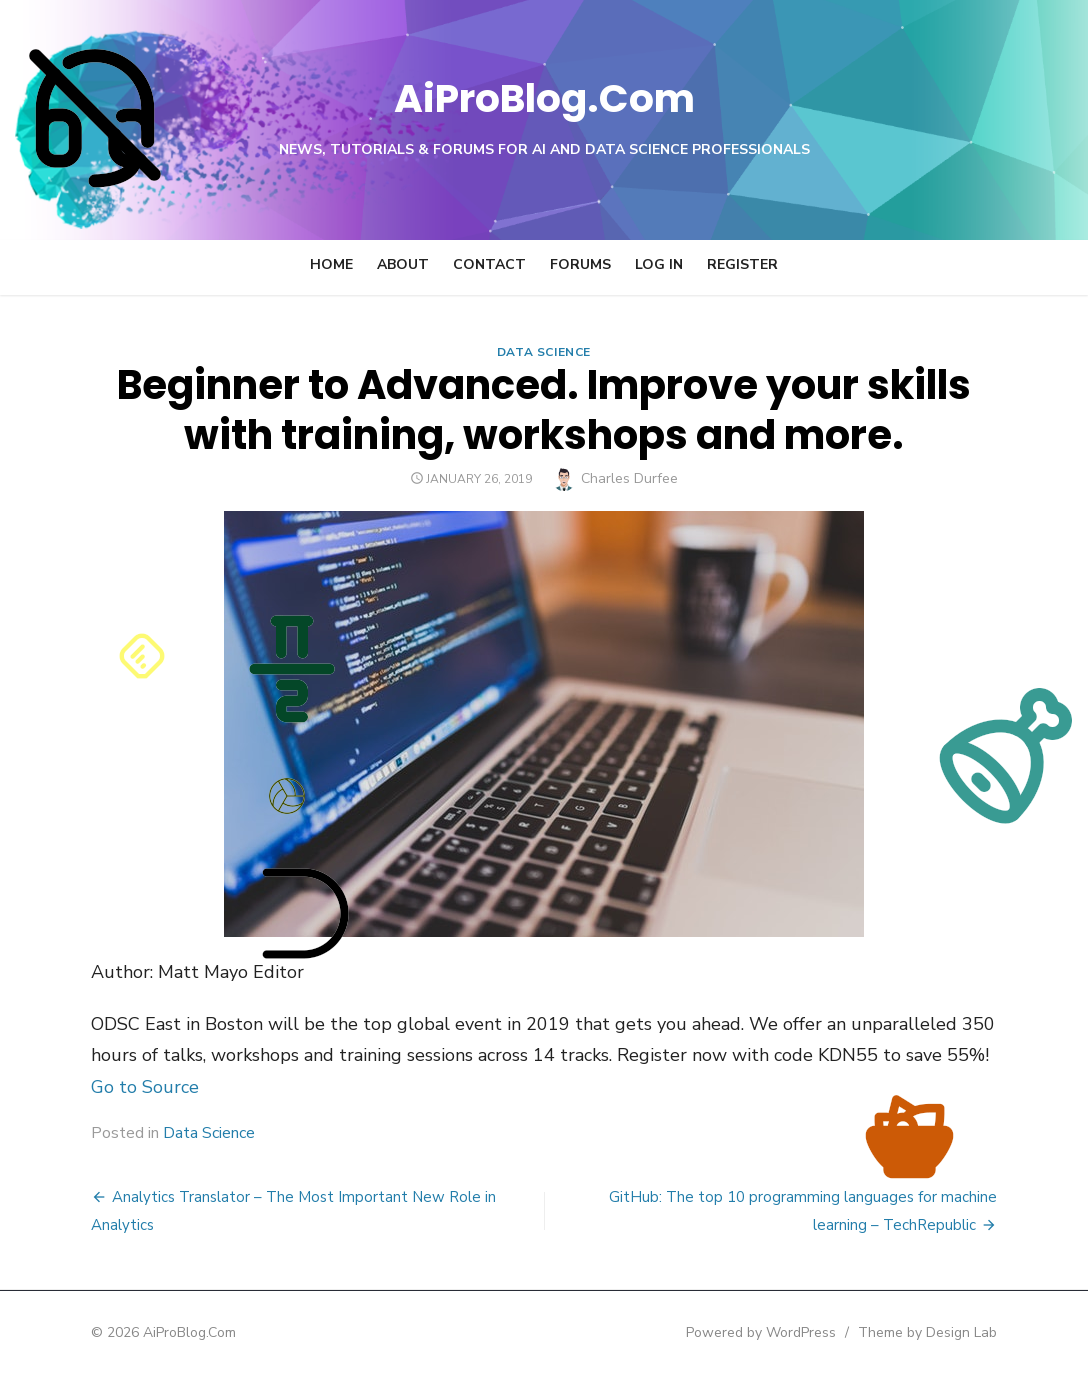 The height and width of the screenshot is (1376, 1088). What do you see at coordinates (1007, 753) in the screenshot?
I see `filter recipes by meat dishes` at bounding box center [1007, 753].